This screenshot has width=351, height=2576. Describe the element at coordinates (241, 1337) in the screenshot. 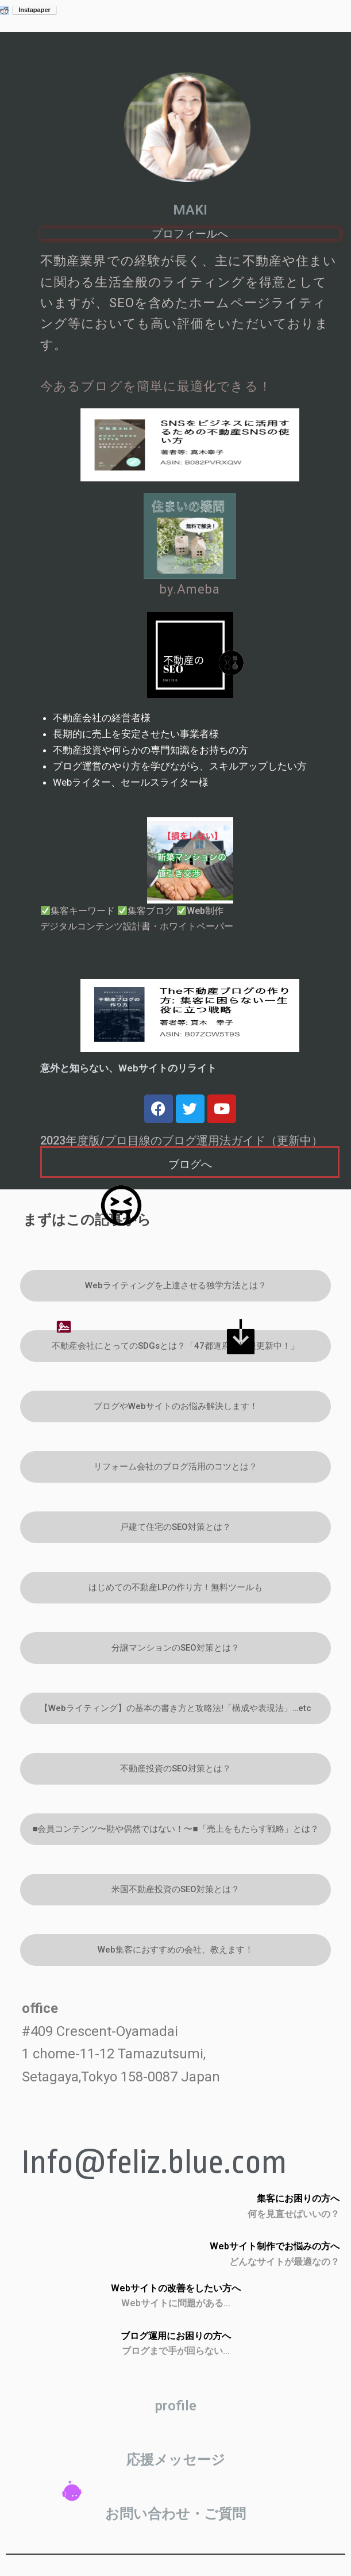

I see `download a file to your device` at that location.